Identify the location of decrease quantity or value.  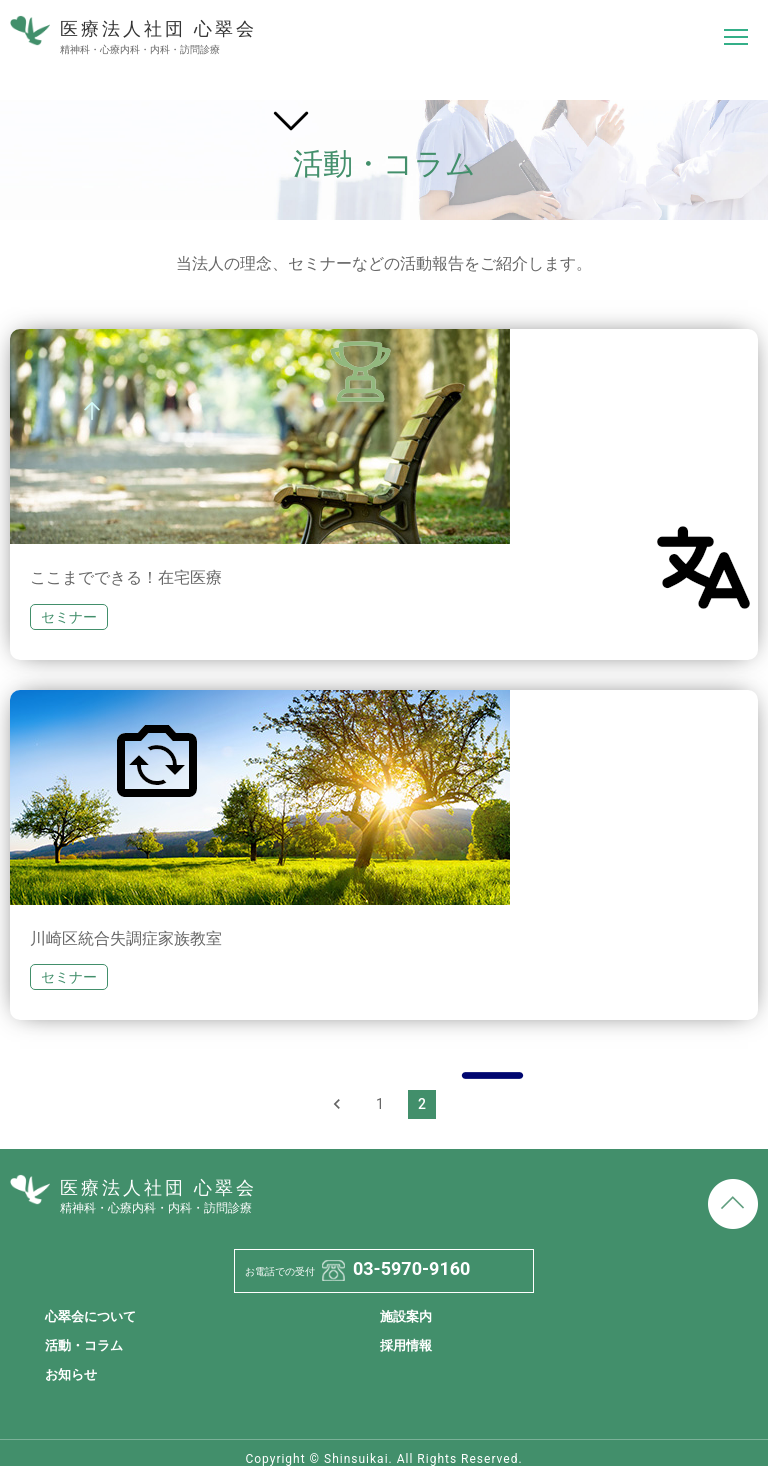
(492, 1075).